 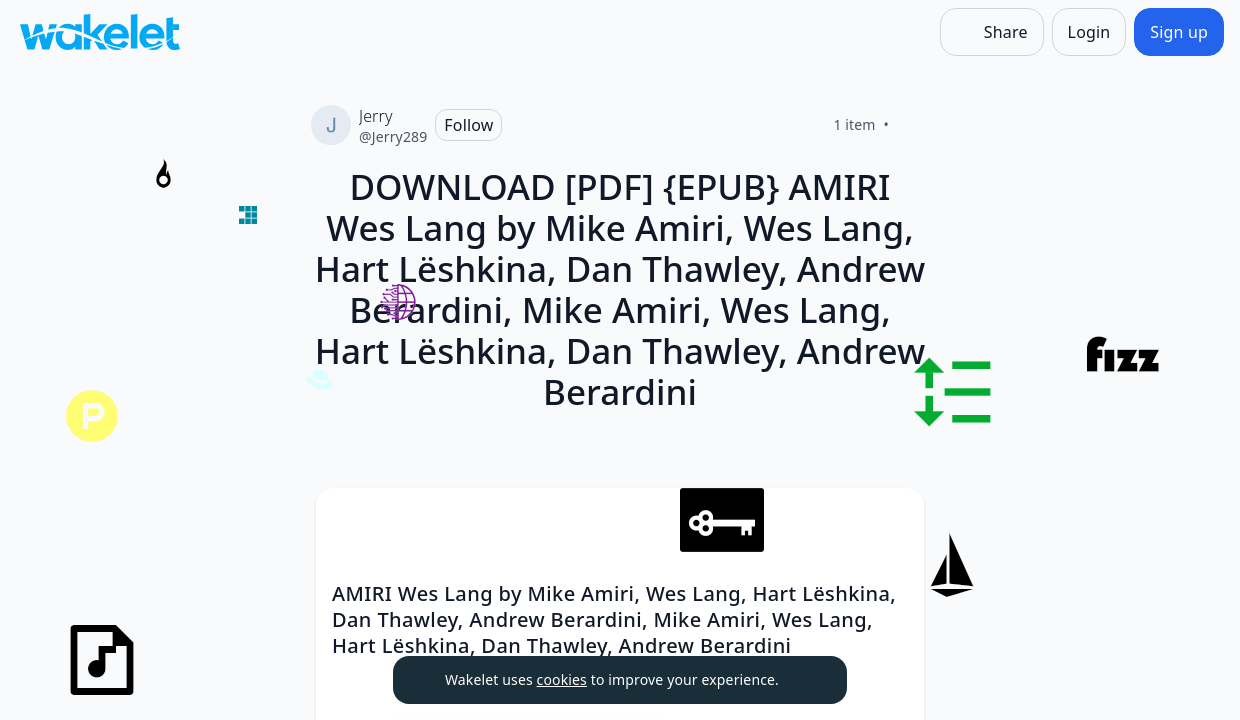 I want to click on istio service mesh logo, so click(x=952, y=565).